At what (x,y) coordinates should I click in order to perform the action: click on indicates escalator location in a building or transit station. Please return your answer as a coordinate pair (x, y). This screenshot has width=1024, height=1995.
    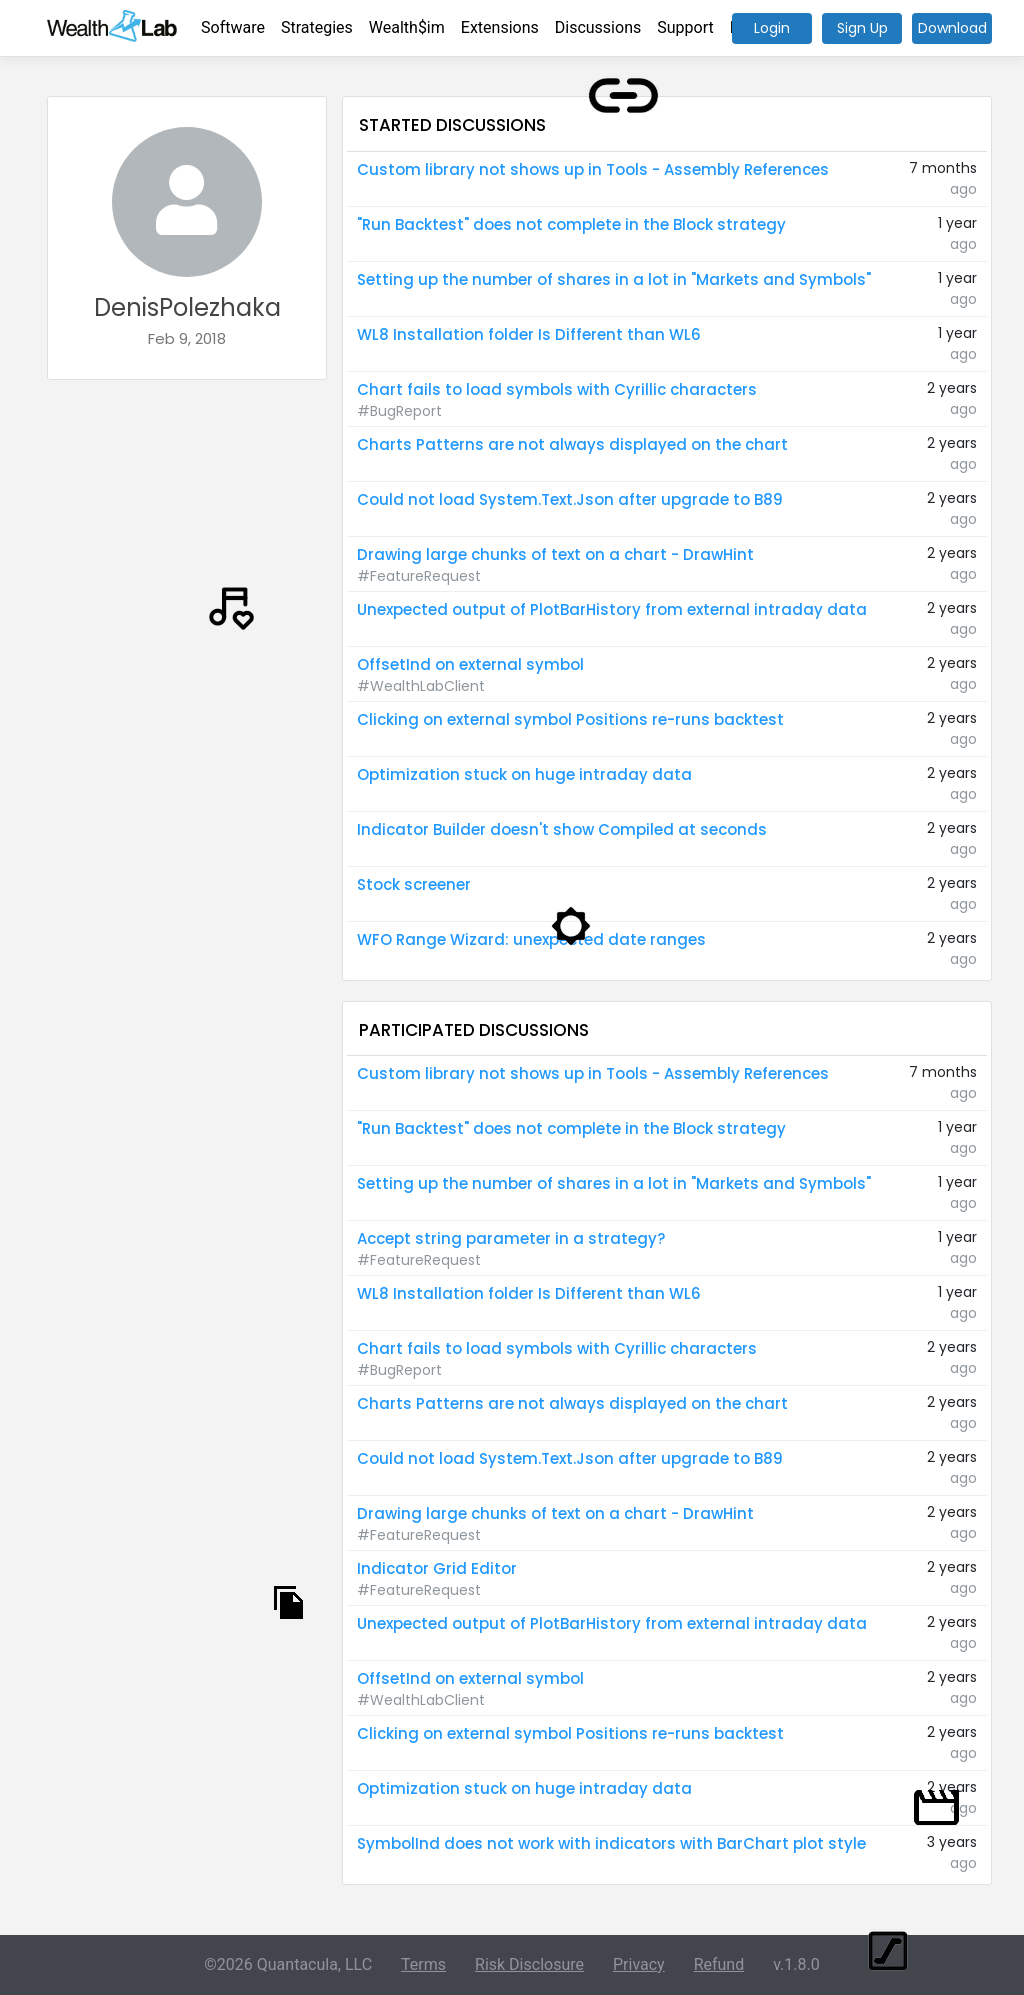
    Looking at the image, I should click on (888, 1951).